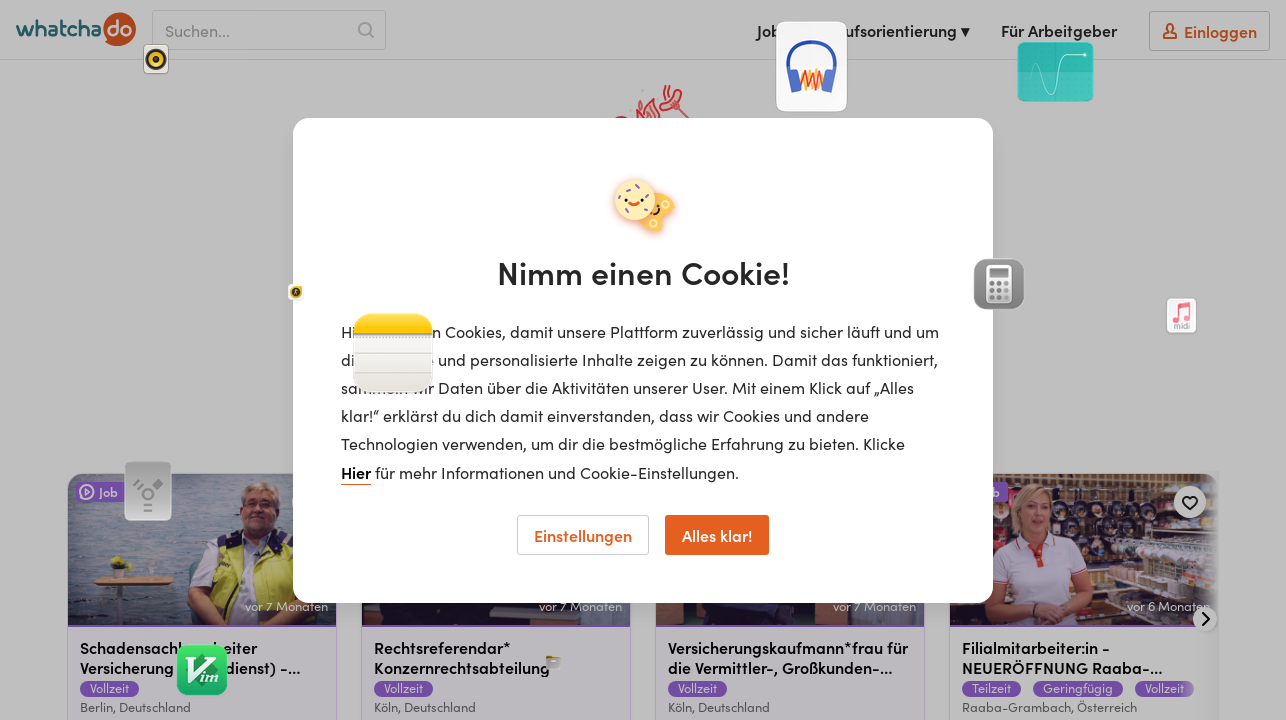 This screenshot has height=720, width=1286. I want to click on open the file manager, so click(553, 662).